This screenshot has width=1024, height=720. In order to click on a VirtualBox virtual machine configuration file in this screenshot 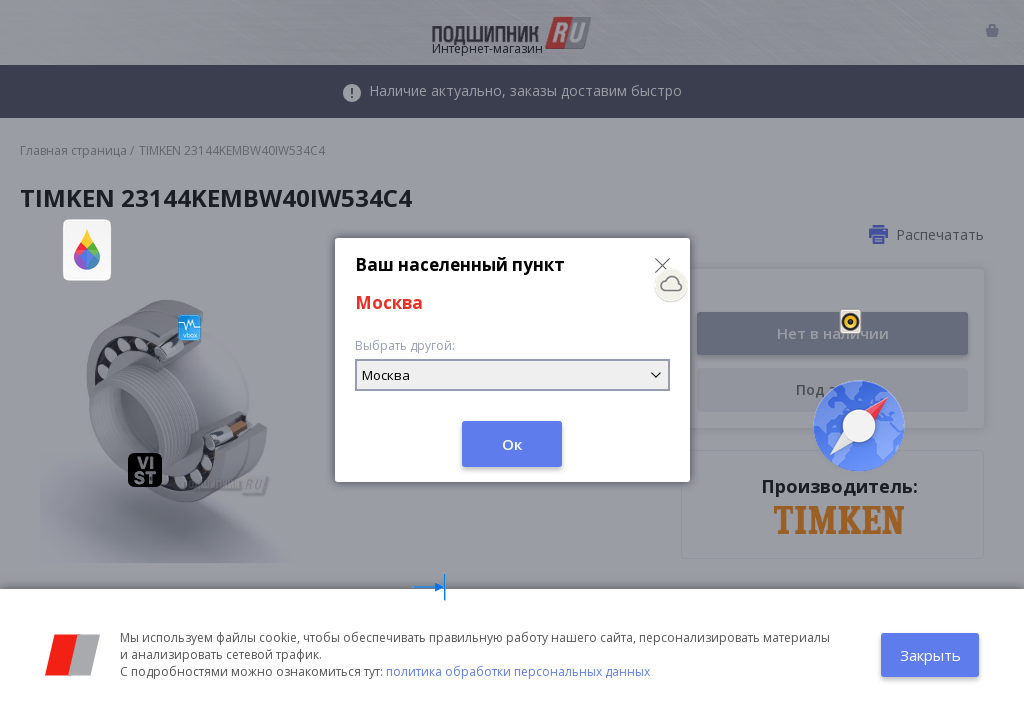, I will do `click(189, 327)`.